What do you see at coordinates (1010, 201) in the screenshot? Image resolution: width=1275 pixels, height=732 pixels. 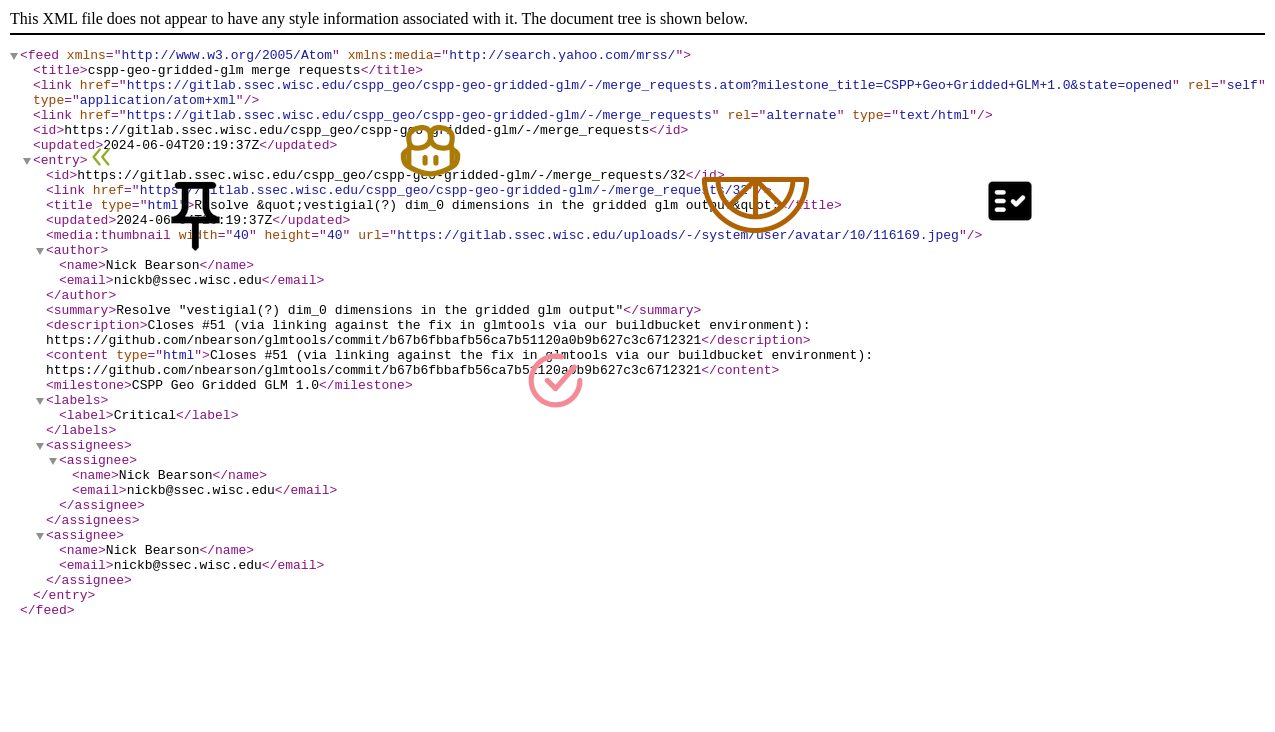 I see `verify checklist items` at bounding box center [1010, 201].